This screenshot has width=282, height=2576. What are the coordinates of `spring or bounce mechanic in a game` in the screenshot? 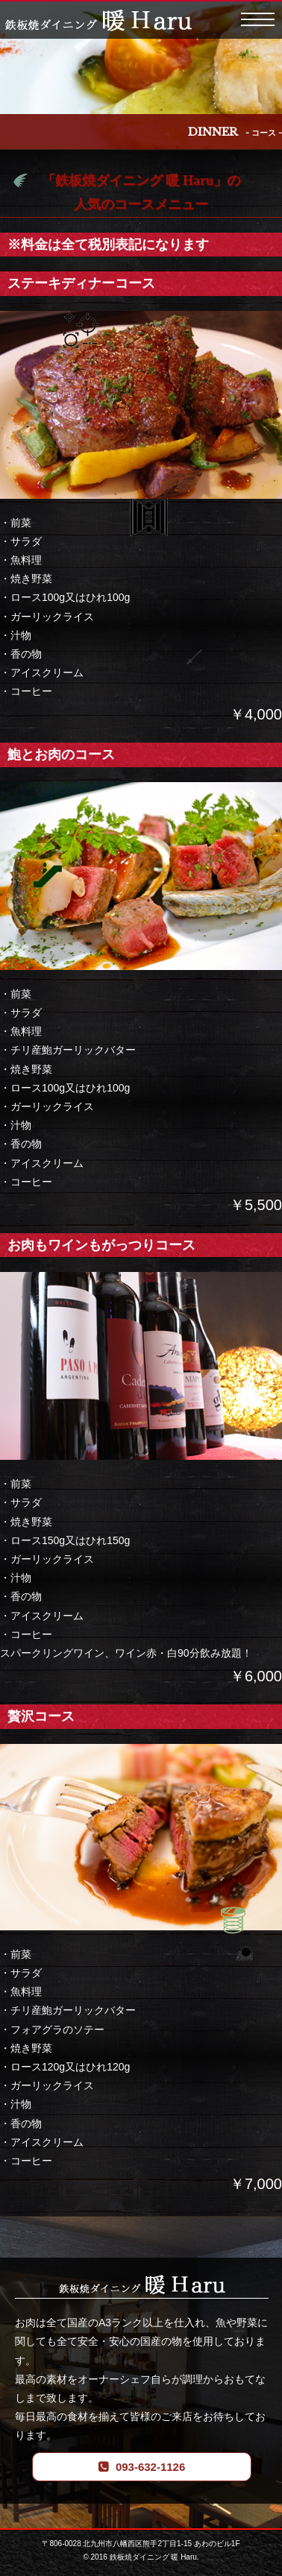 It's located at (233, 1920).